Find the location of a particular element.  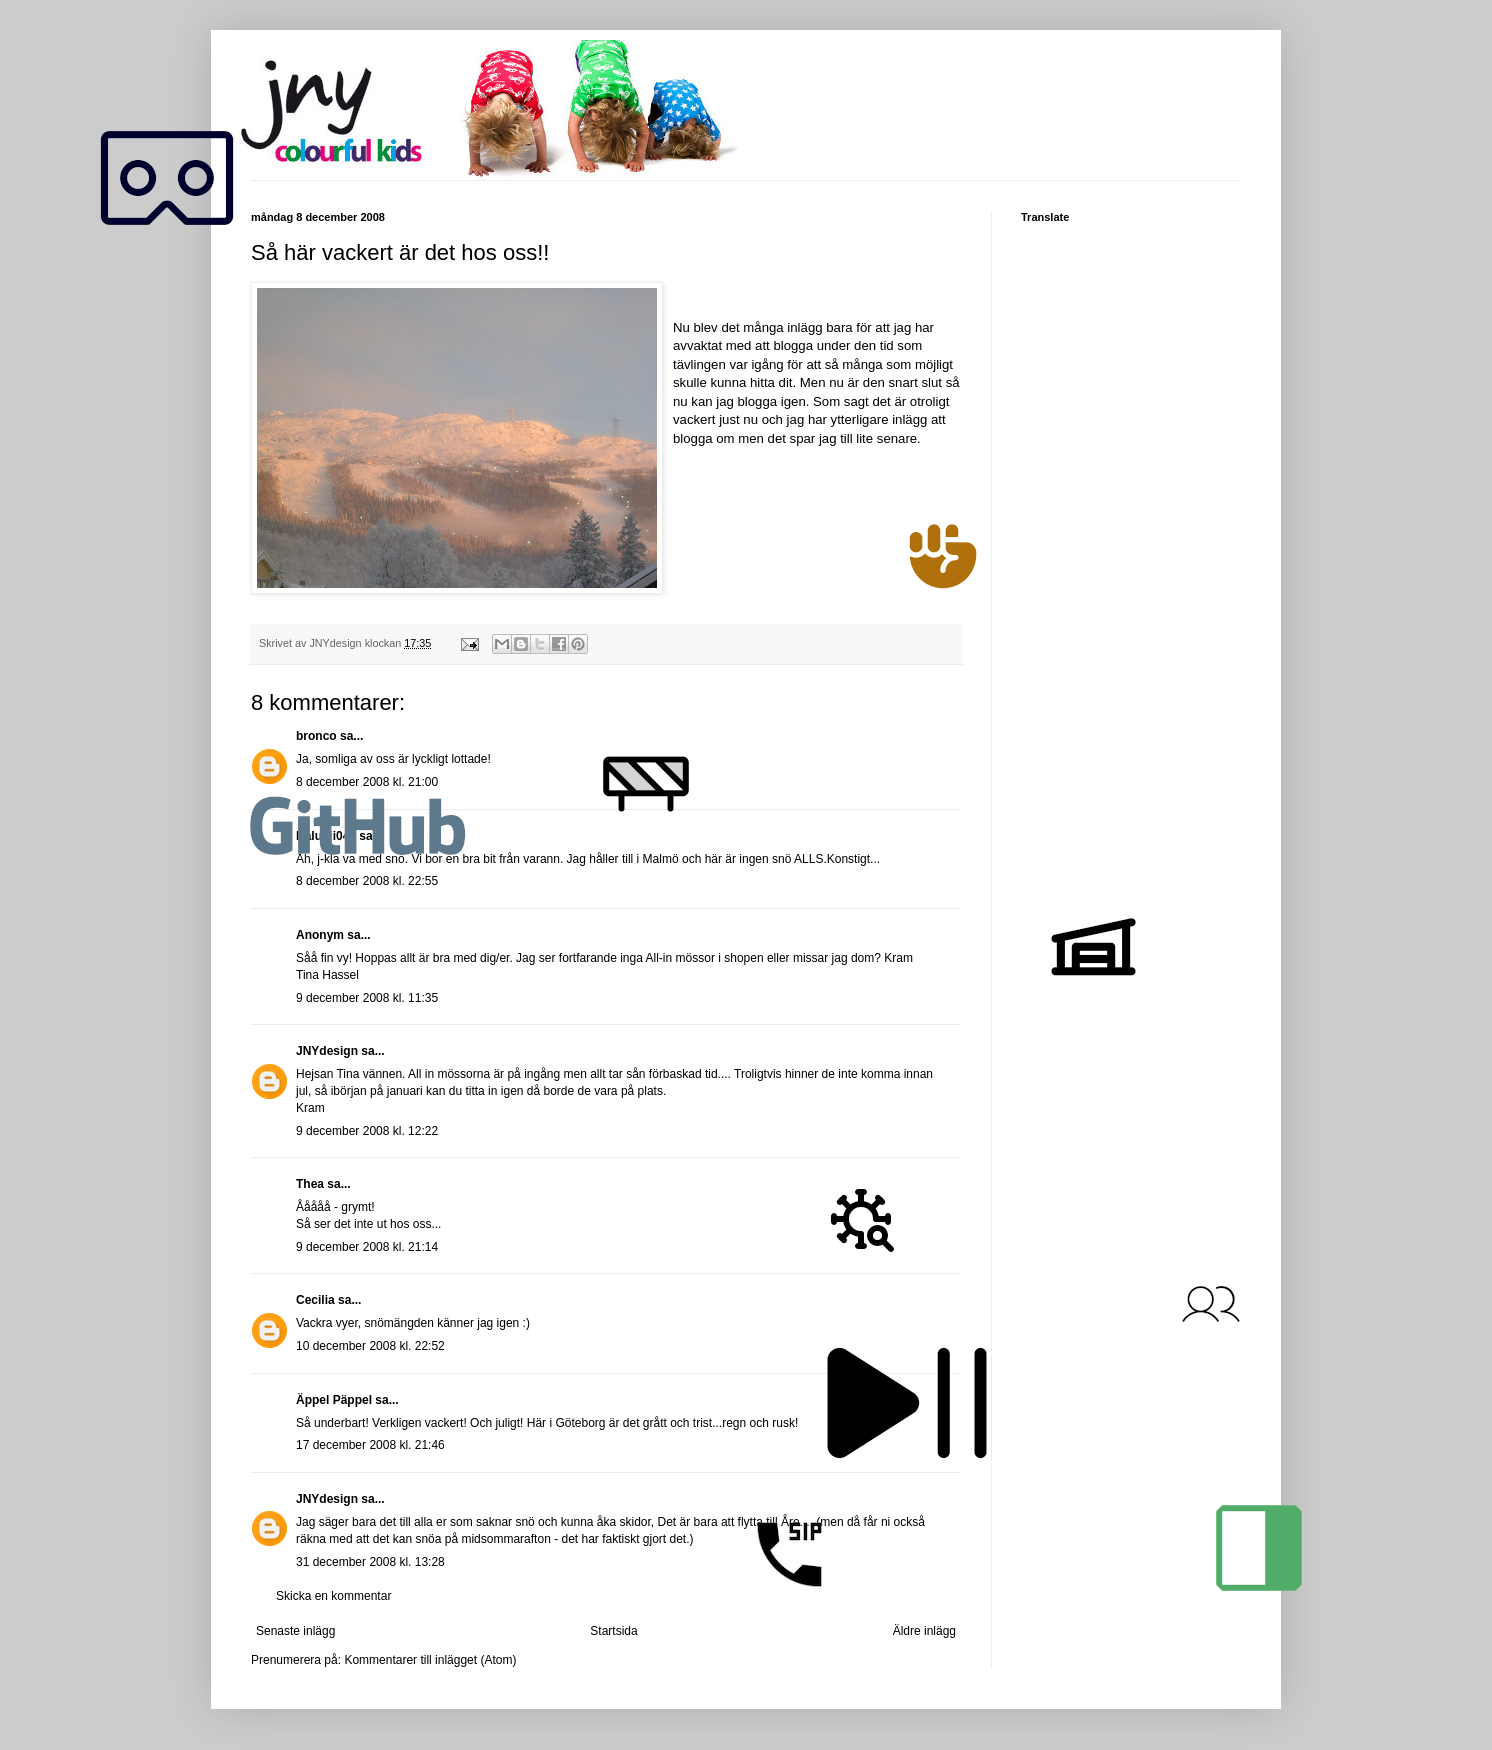

indicates solidarity or support action is located at coordinates (943, 555).